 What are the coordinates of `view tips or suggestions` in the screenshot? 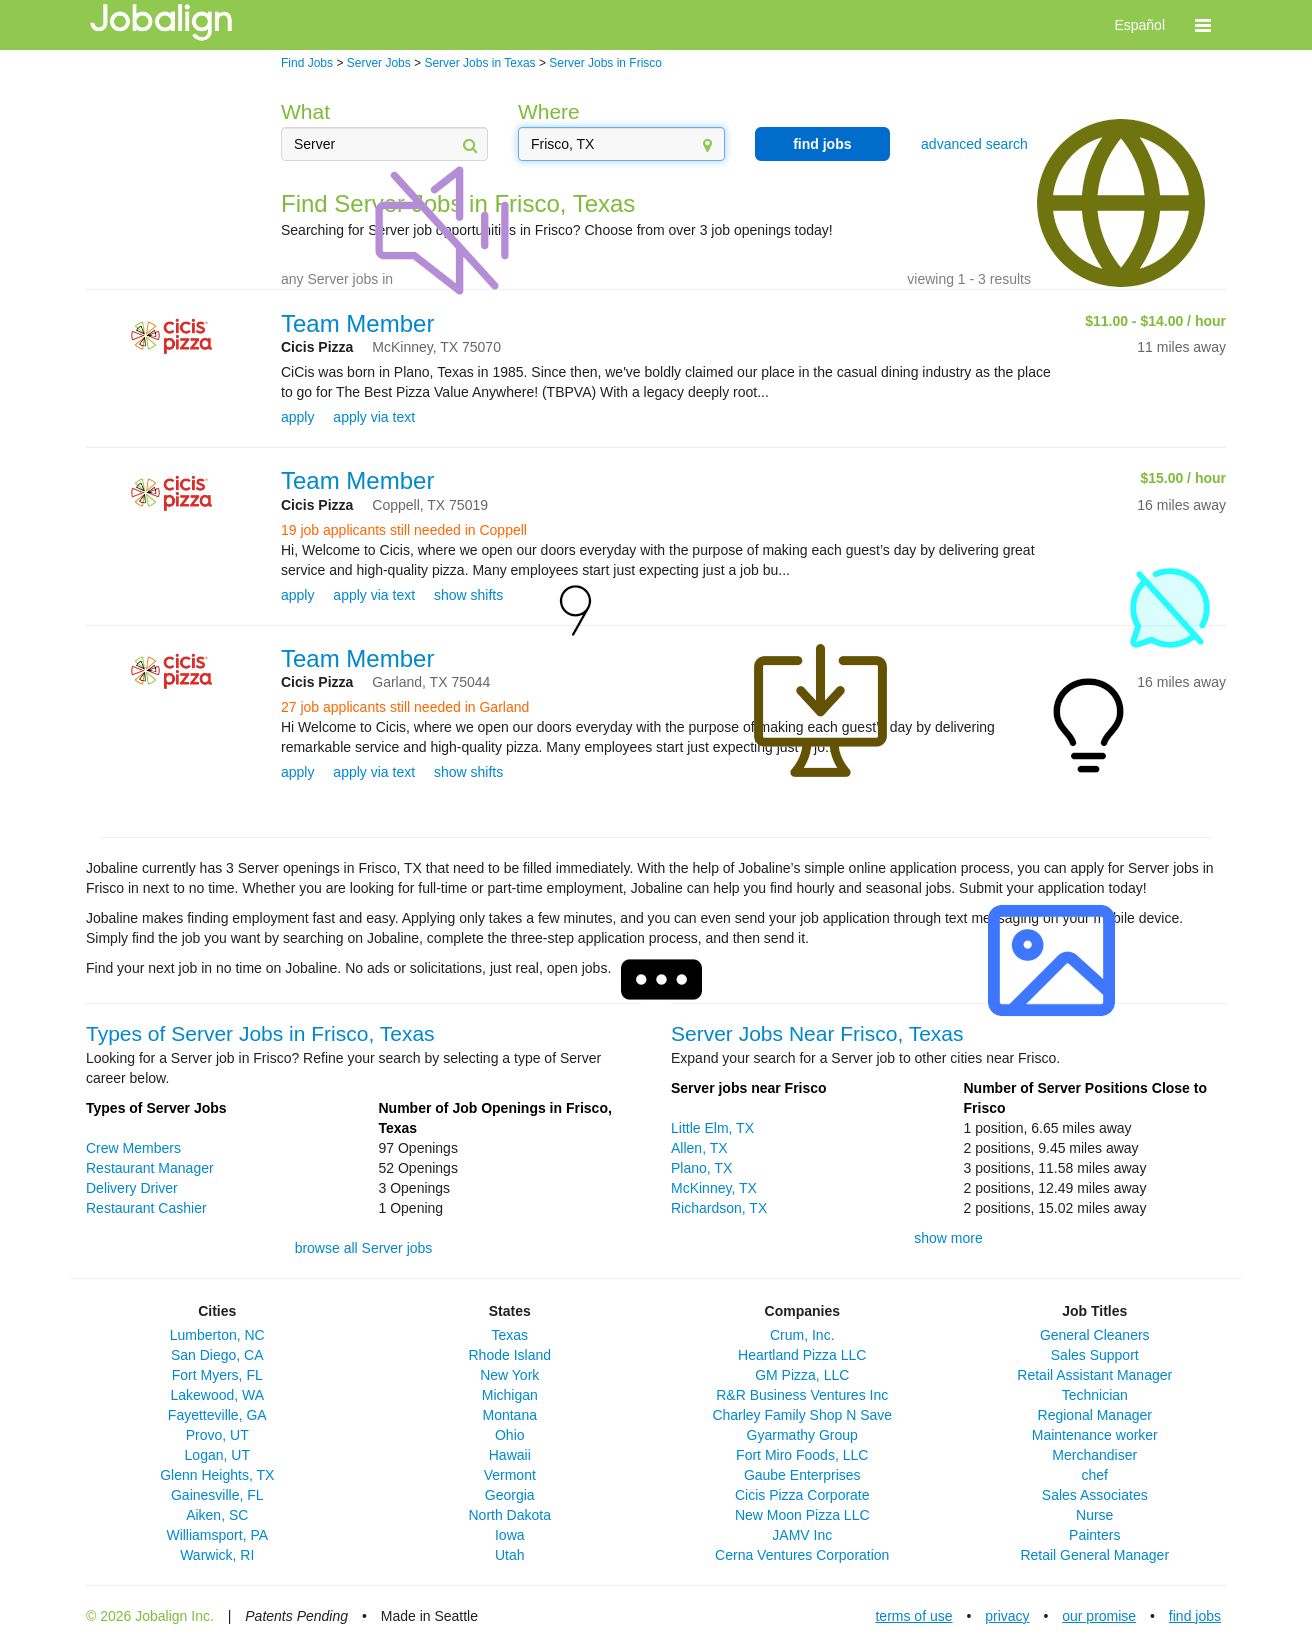 It's located at (1088, 726).